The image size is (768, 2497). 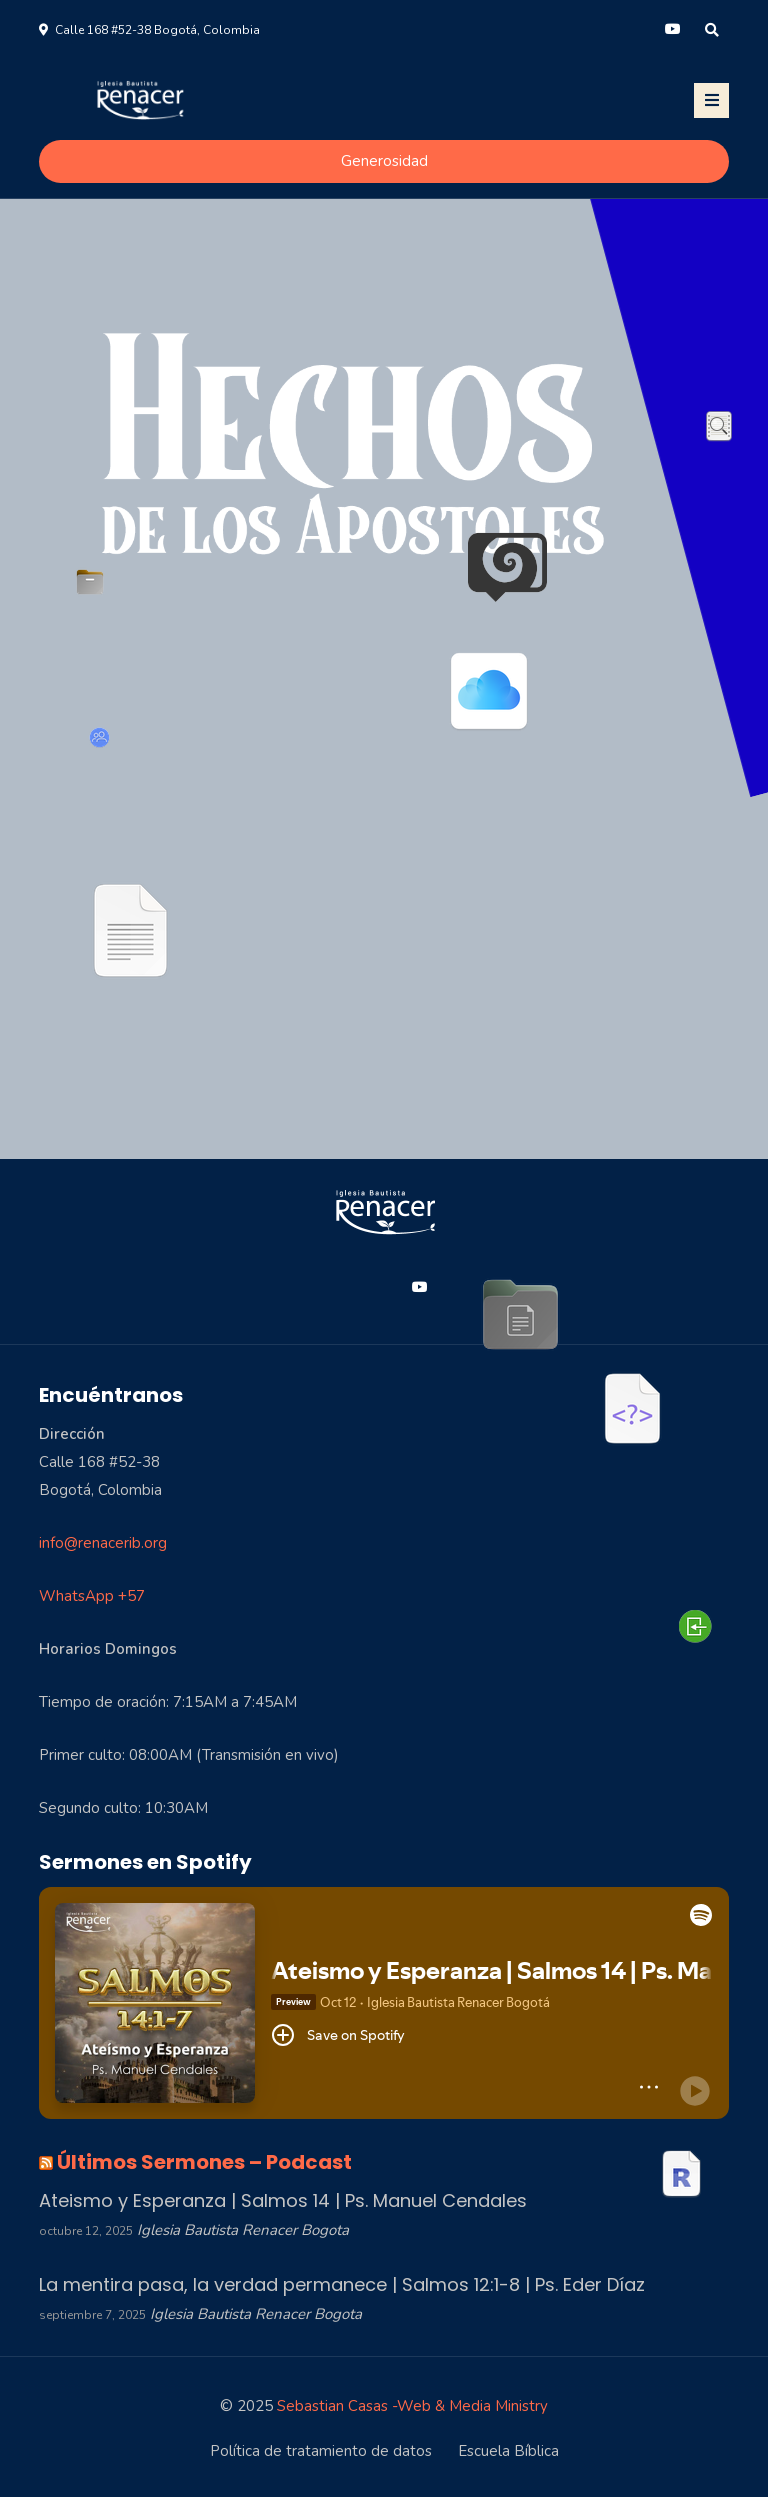 I want to click on manage user accounts and settings, so click(x=99, y=737).